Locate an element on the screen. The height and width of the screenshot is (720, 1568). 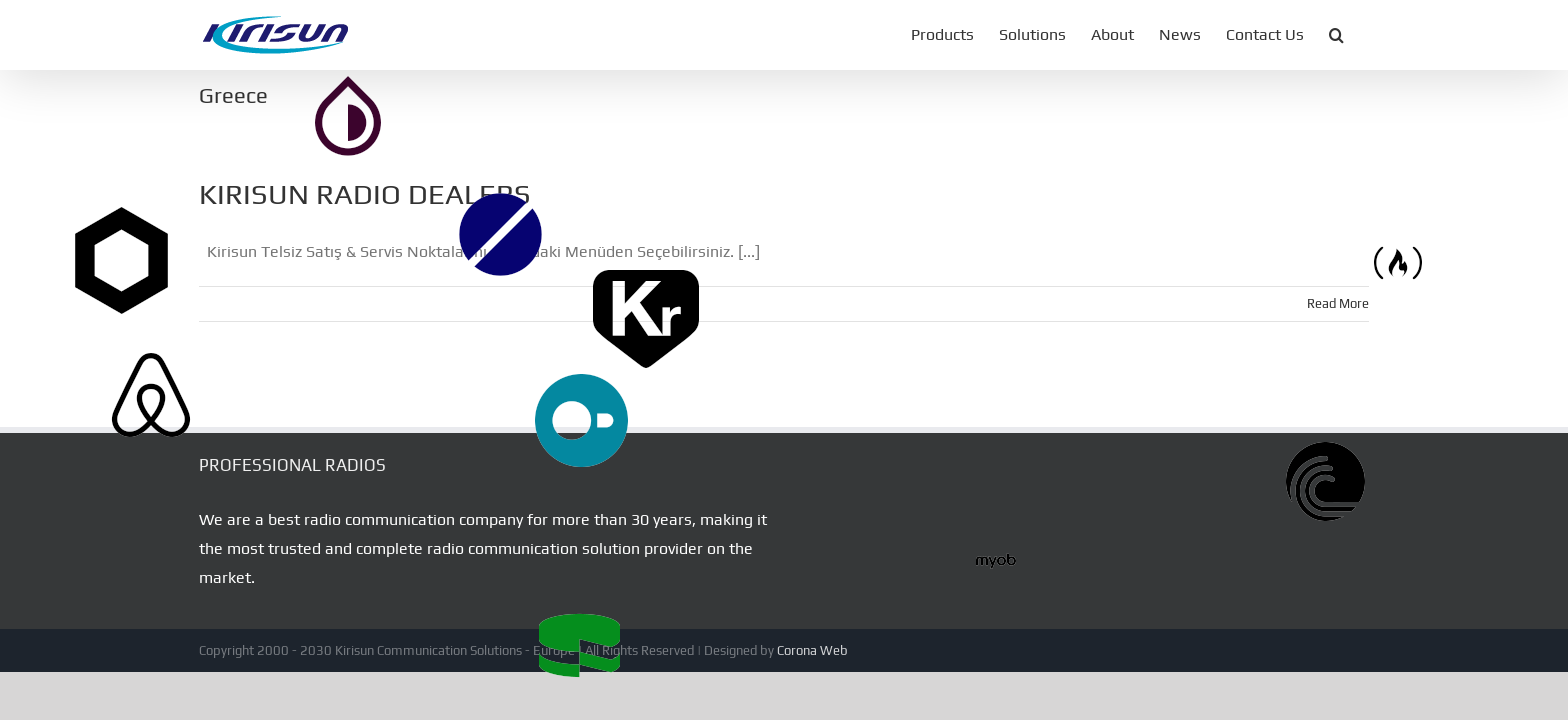
CakePHP framework logo is located at coordinates (579, 645).